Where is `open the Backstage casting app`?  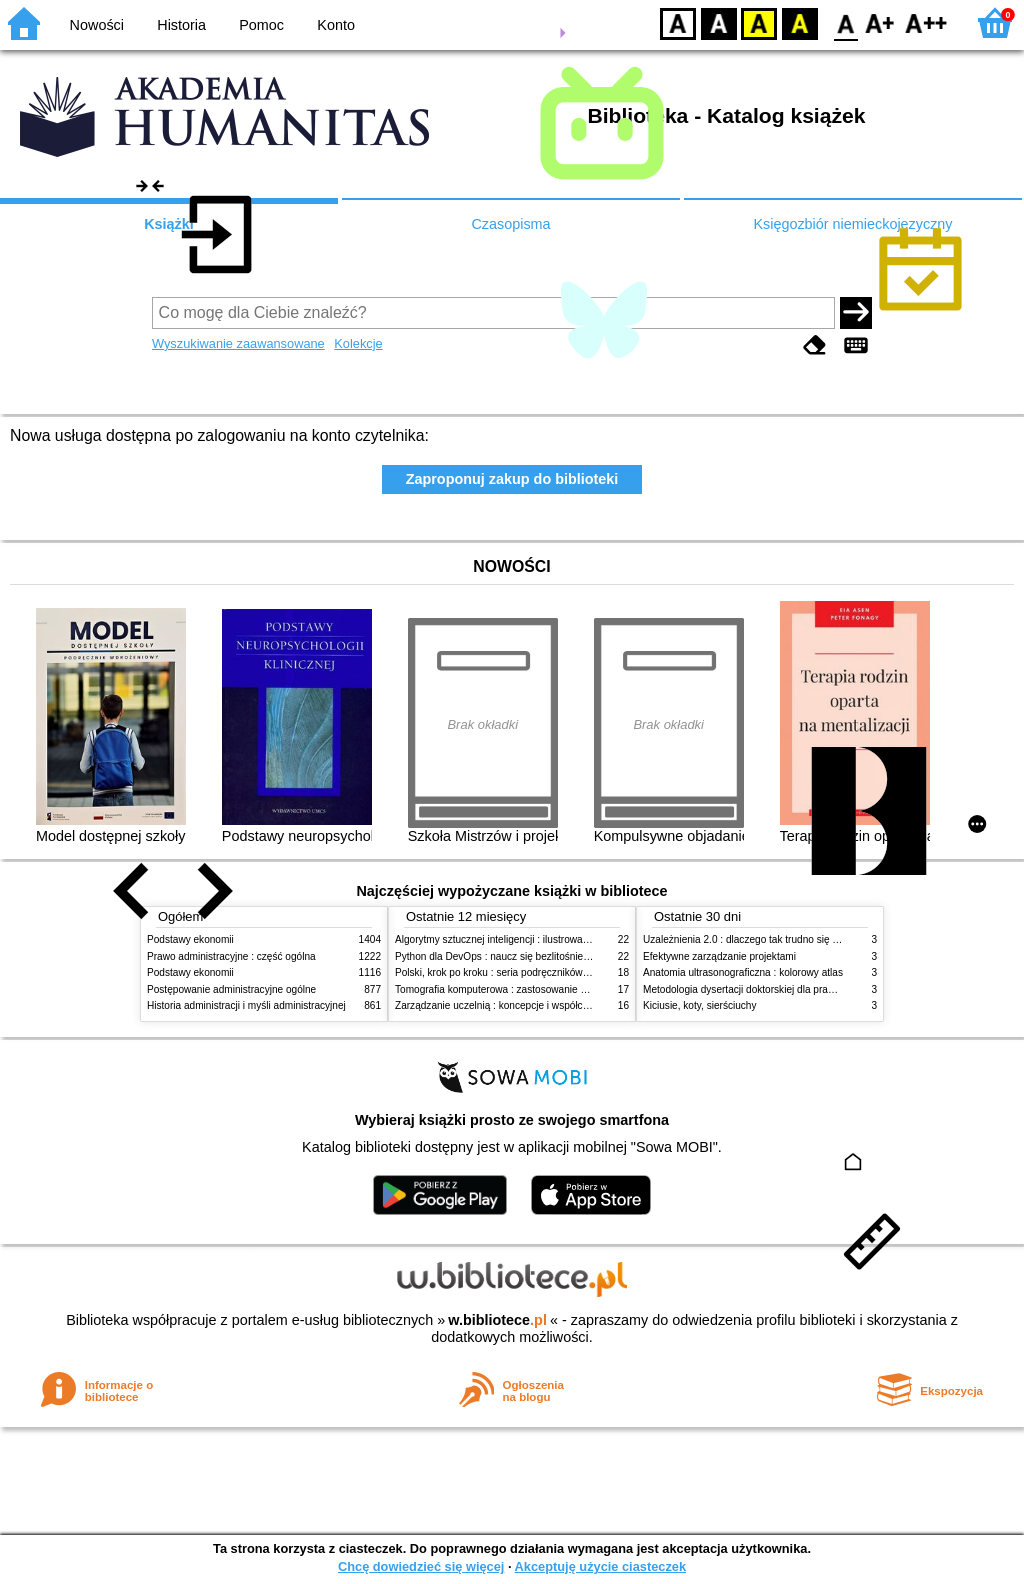 open the Backstage casting app is located at coordinates (869, 811).